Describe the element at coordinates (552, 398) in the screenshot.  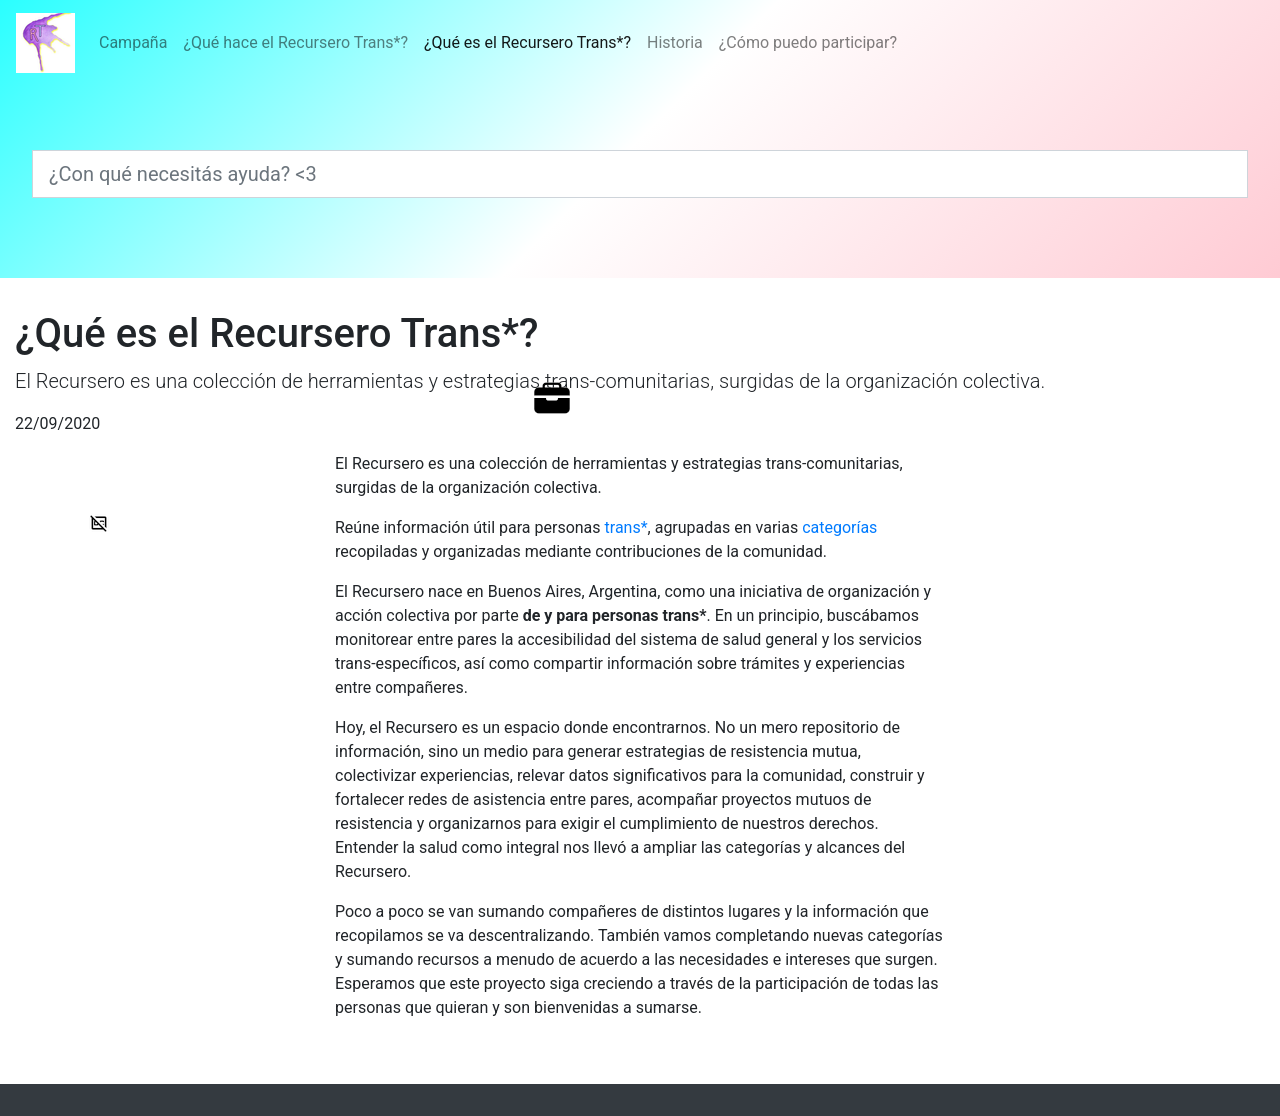
I see `access work or business-related content` at that location.